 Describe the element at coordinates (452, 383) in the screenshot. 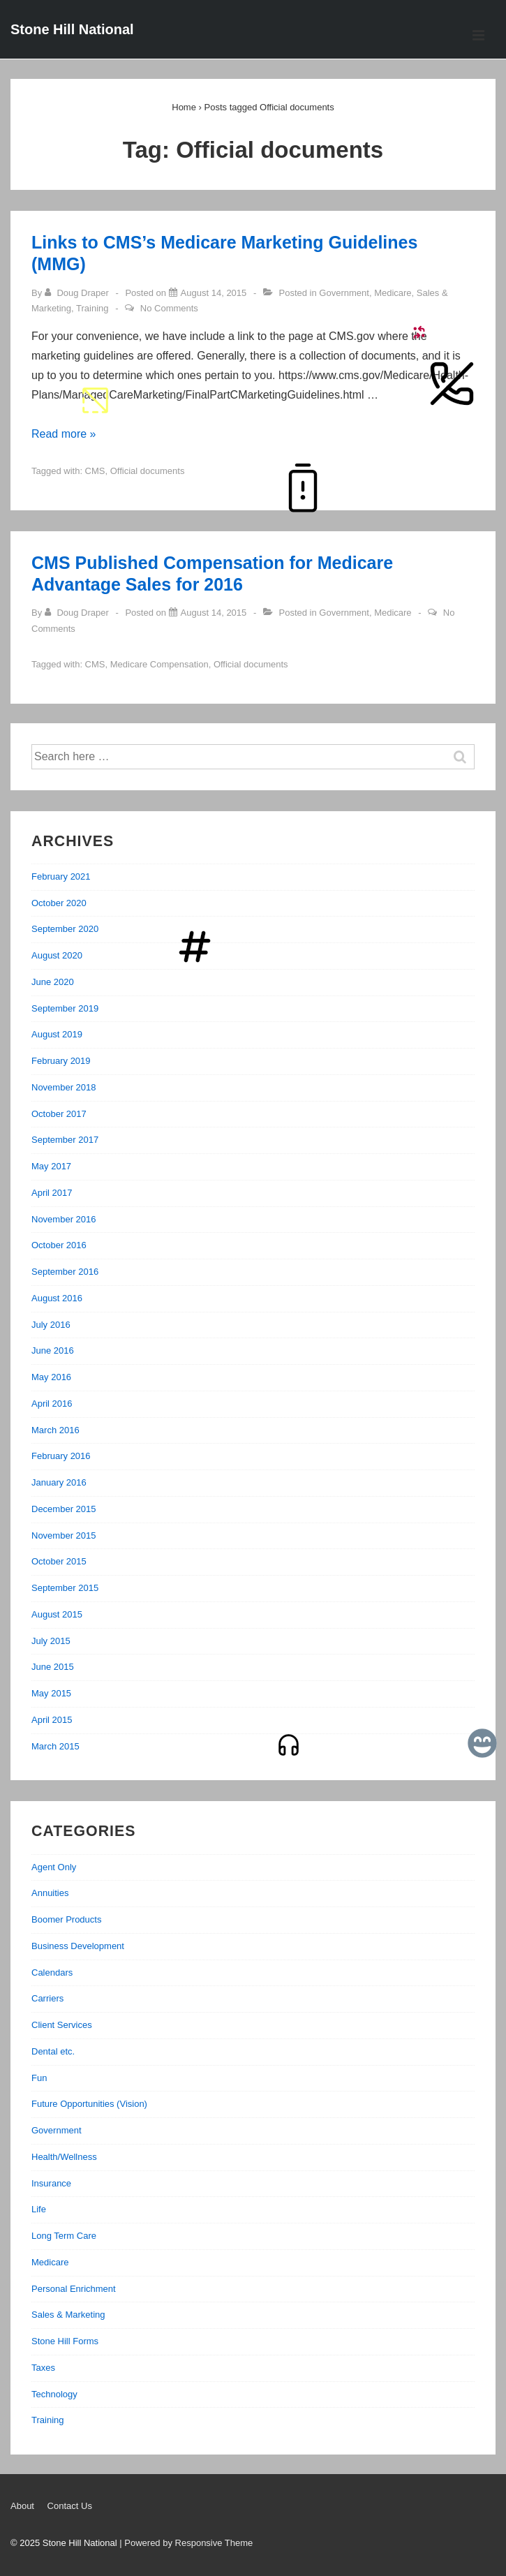

I see `mute or disable phone calls` at that location.